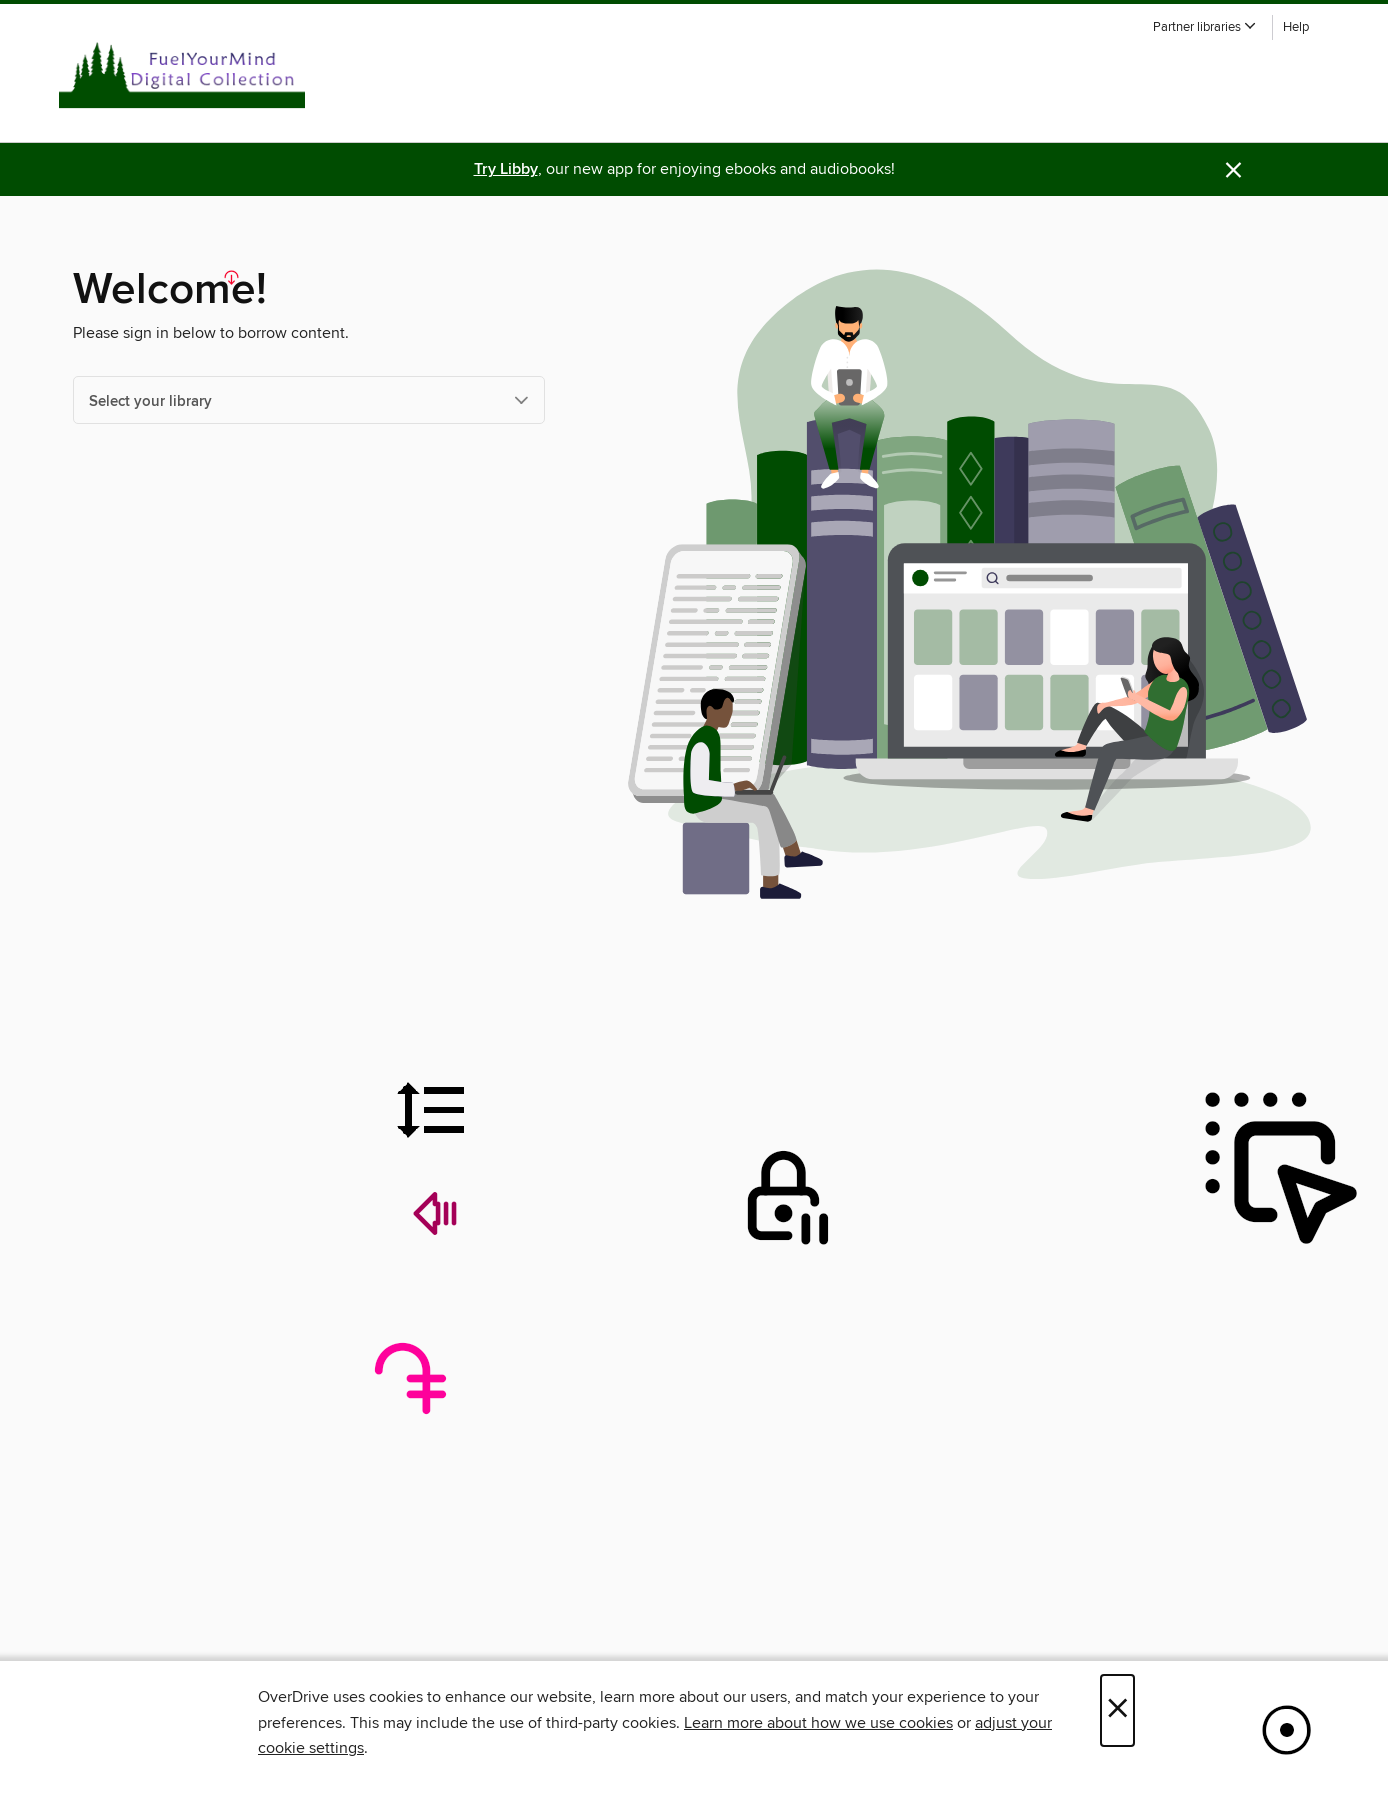 The width and height of the screenshot is (1388, 1806). I want to click on drag and drop to reorder items, so click(1277, 1164).